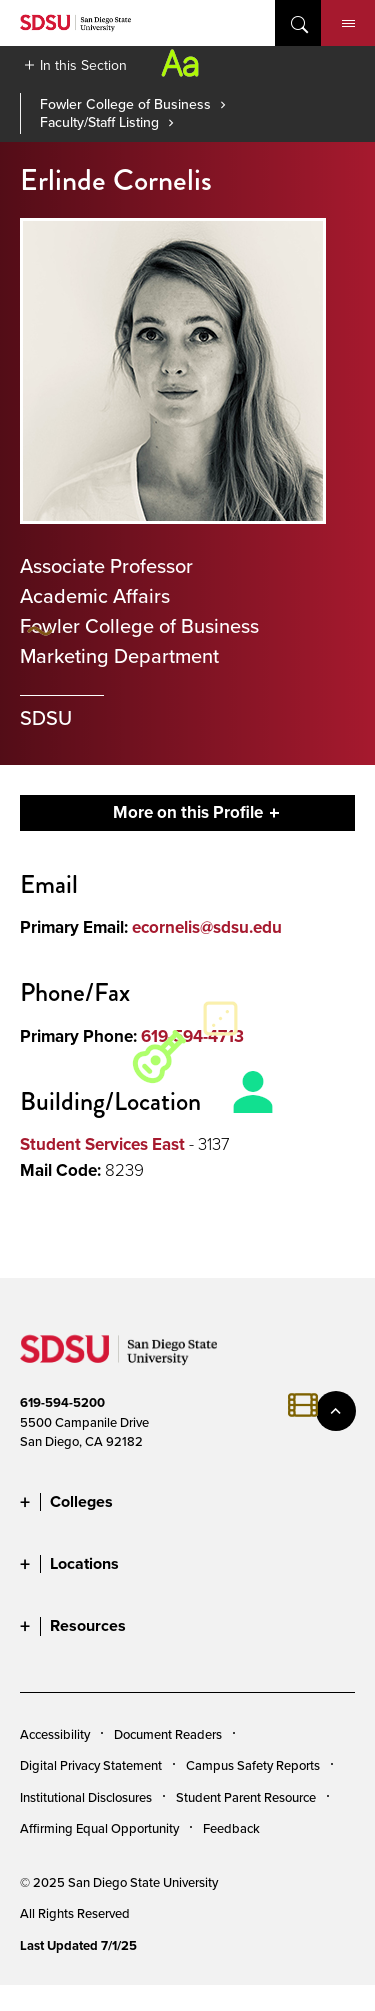  Describe the element at coordinates (159, 1057) in the screenshot. I see `access music or instrument settings` at that location.